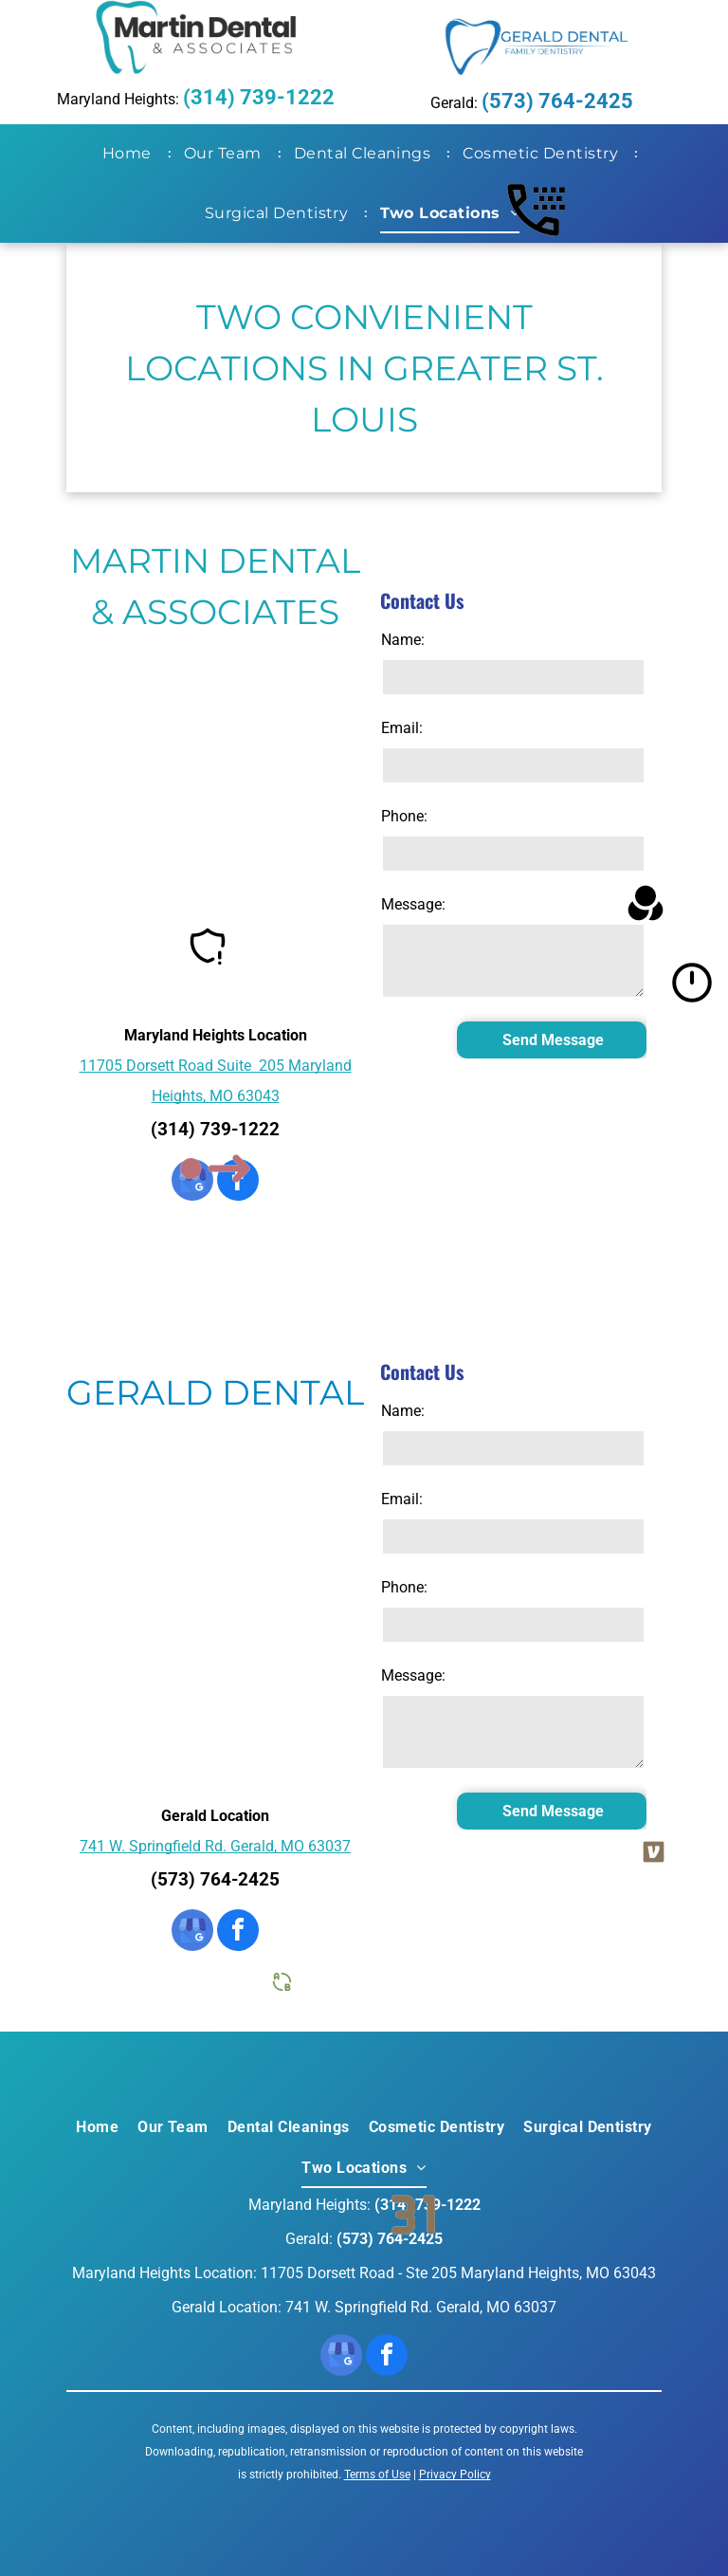  I want to click on view current time or check the clock, so click(692, 983).